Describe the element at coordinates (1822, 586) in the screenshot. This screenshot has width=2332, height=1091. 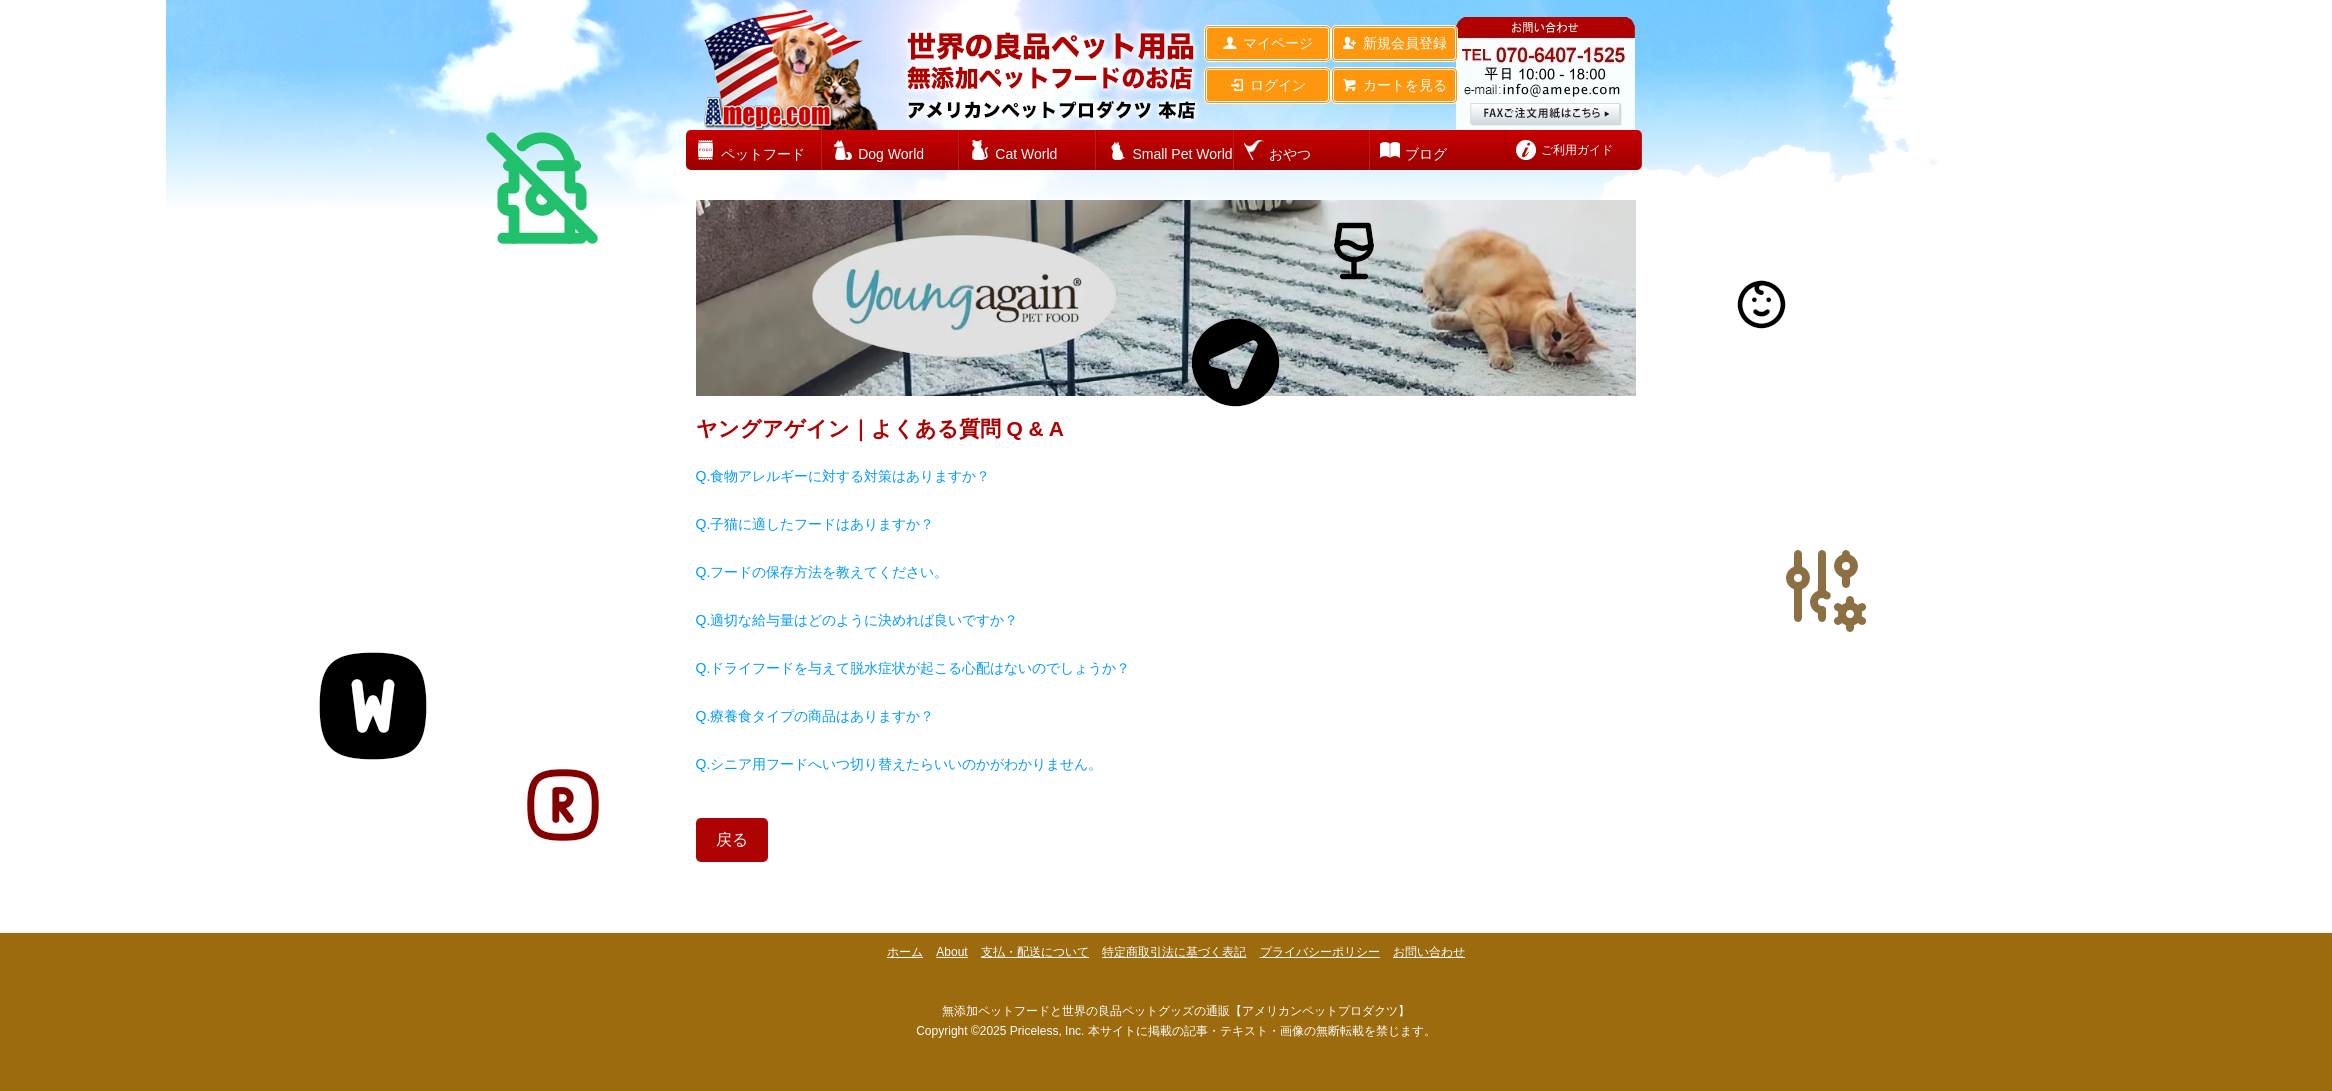
I see `access advanced settings or configuration options` at that location.